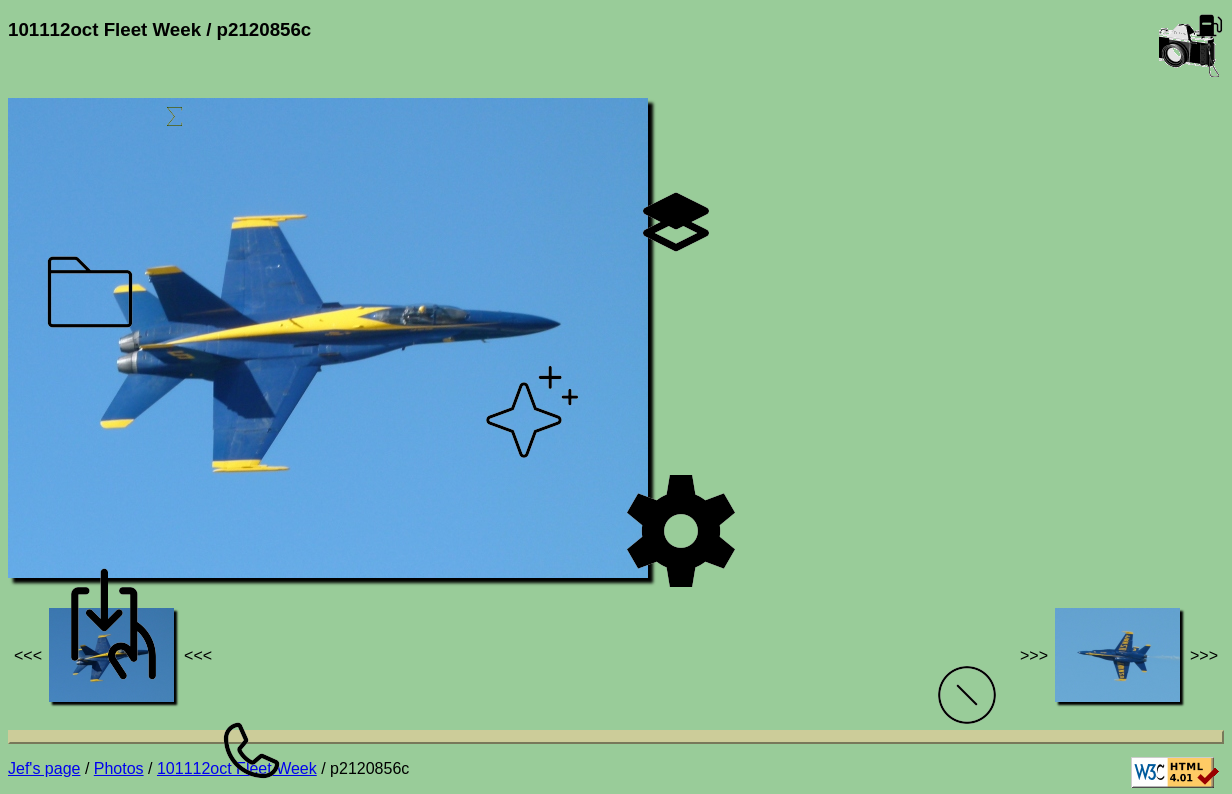  I want to click on indicates a prohibited or restricted action, so click(967, 695).